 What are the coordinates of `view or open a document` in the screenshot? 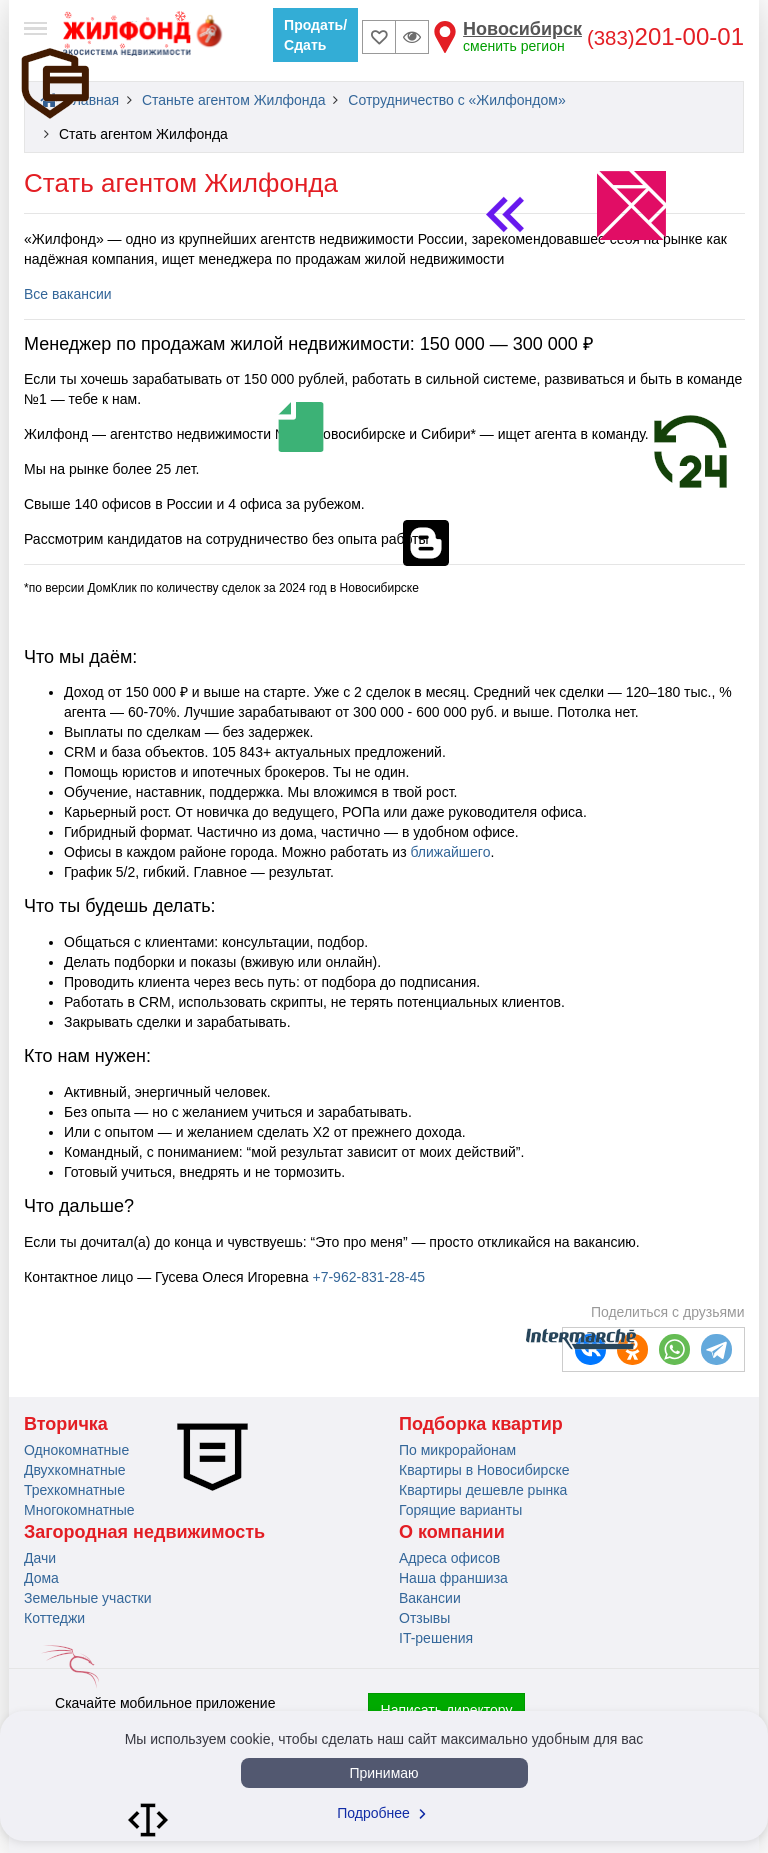 It's located at (301, 427).